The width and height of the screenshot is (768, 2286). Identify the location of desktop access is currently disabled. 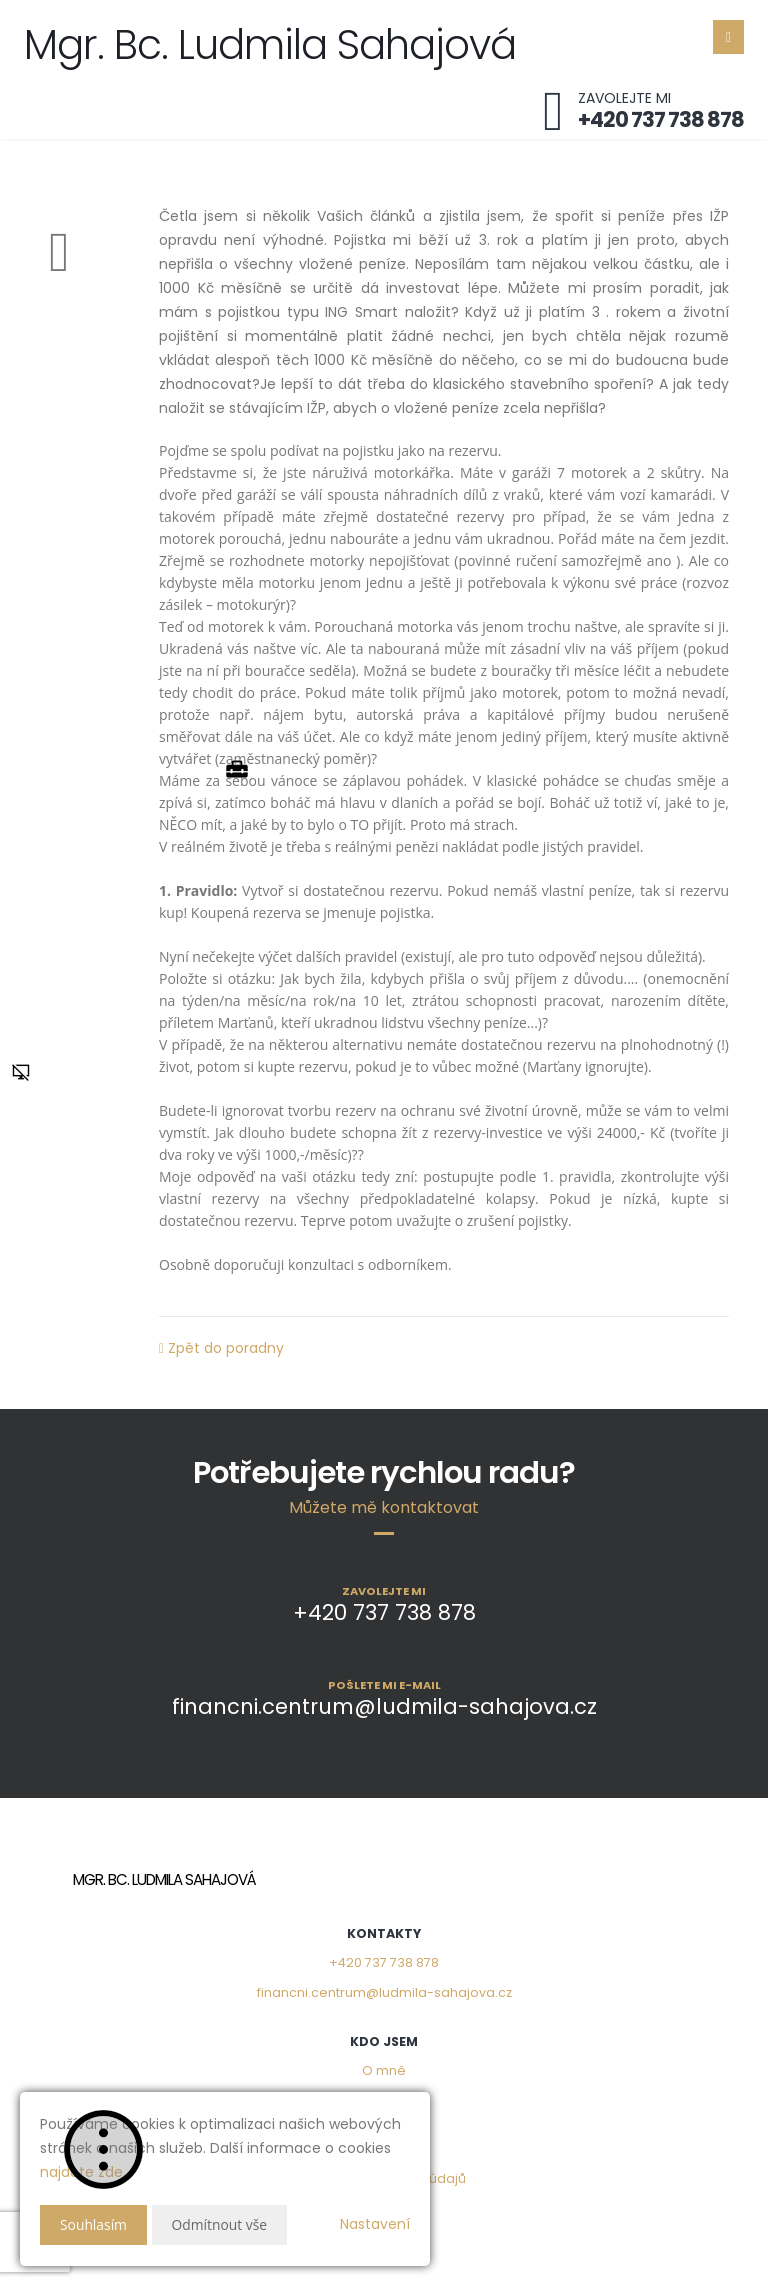
(21, 1072).